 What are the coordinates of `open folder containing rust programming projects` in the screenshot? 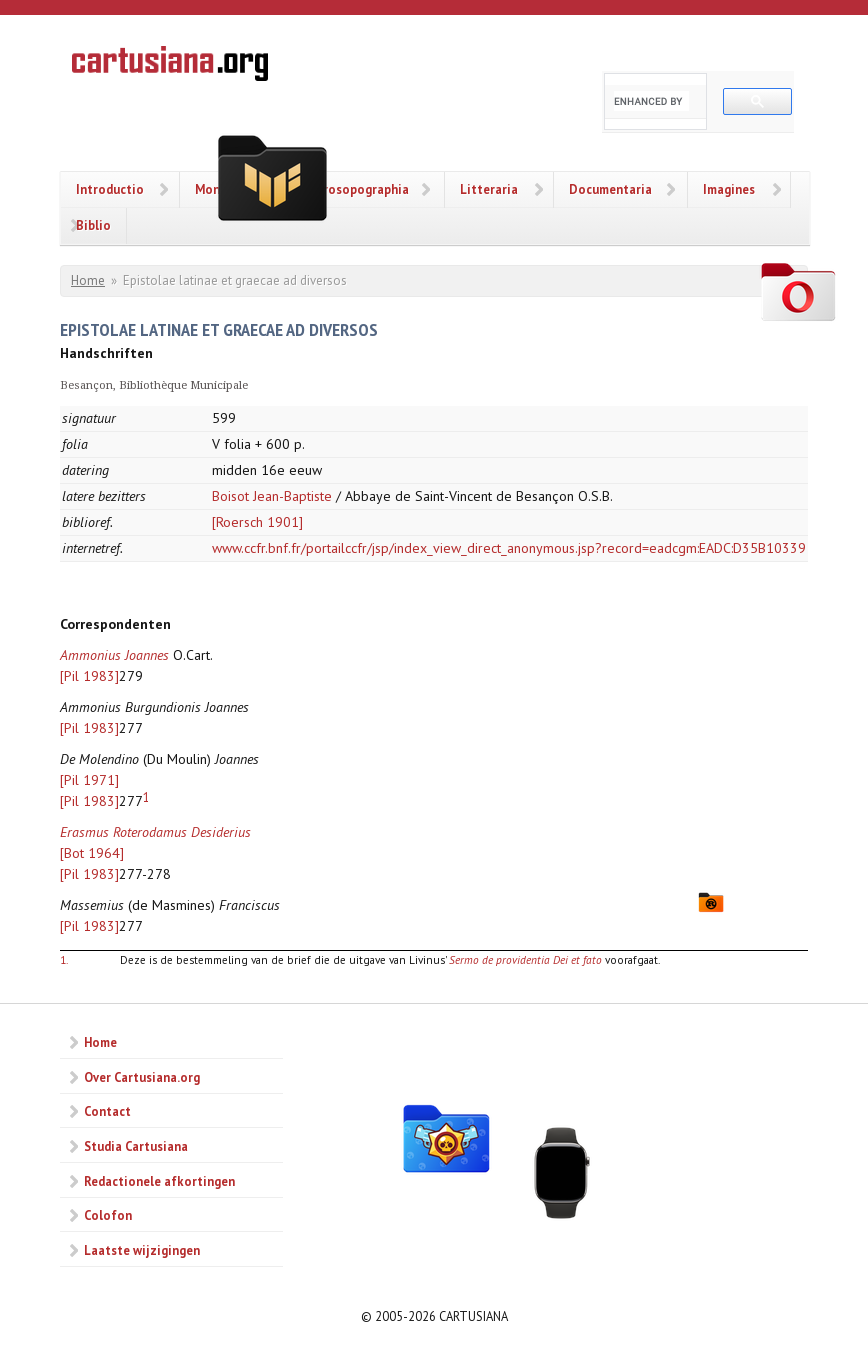 It's located at (711, 903).